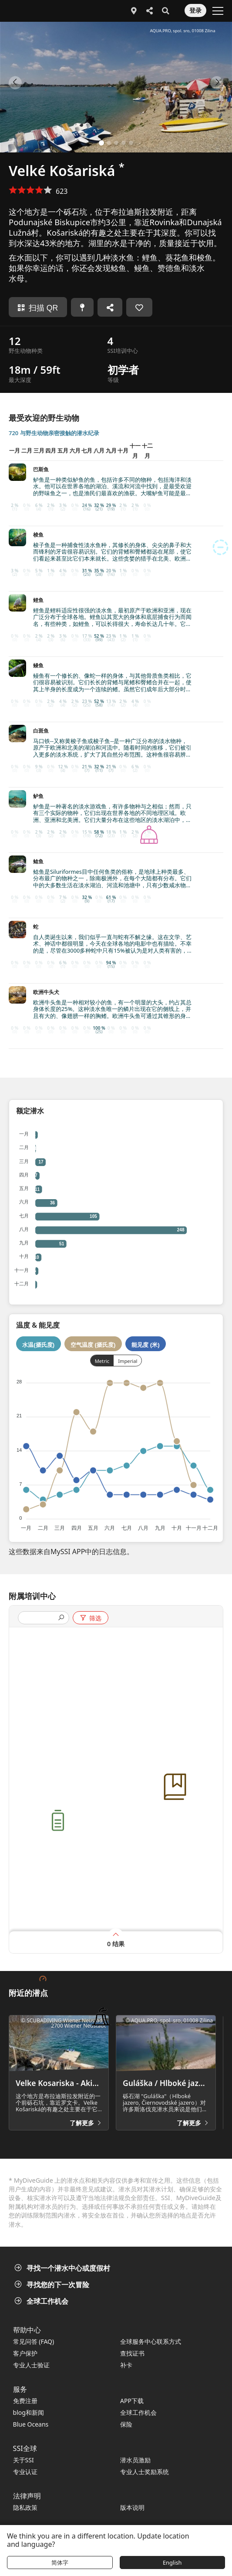  Describe the element at coordinates (175, 1787) in the screenshot. I see `access your bookmarked reading material` at that location.